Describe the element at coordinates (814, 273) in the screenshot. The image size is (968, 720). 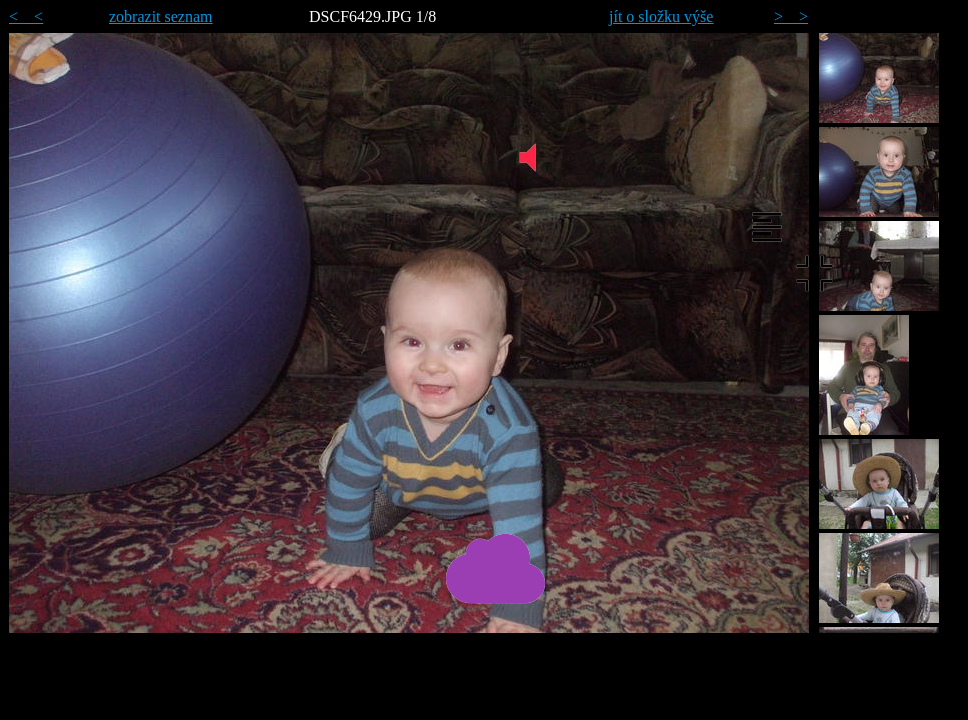
I see `exit fullscreen mode` at that location.